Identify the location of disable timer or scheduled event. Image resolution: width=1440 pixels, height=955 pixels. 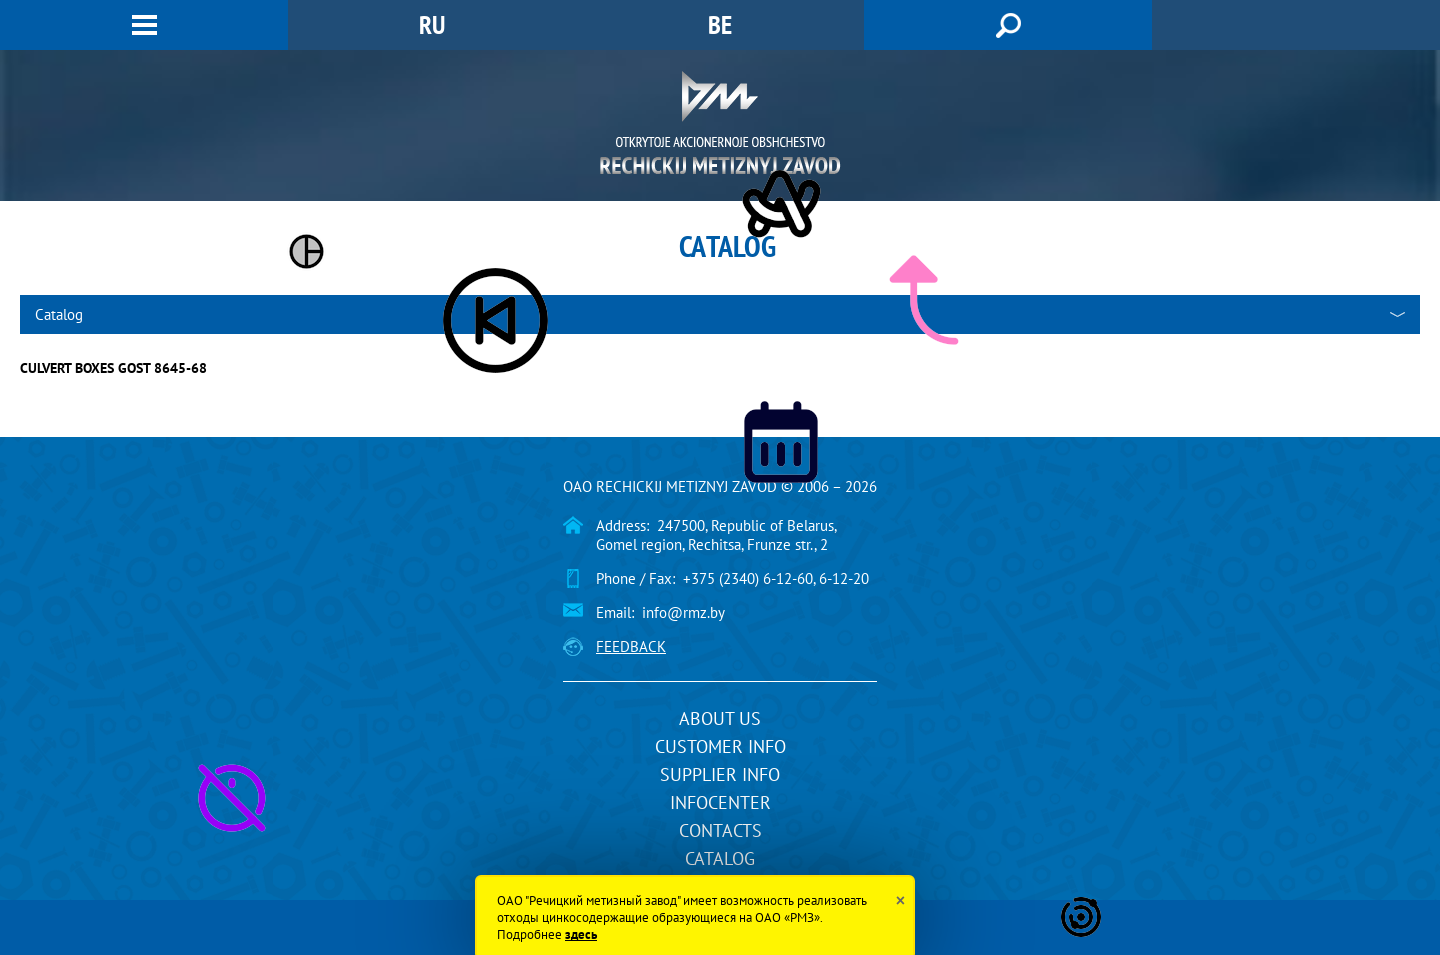
(232, 798).